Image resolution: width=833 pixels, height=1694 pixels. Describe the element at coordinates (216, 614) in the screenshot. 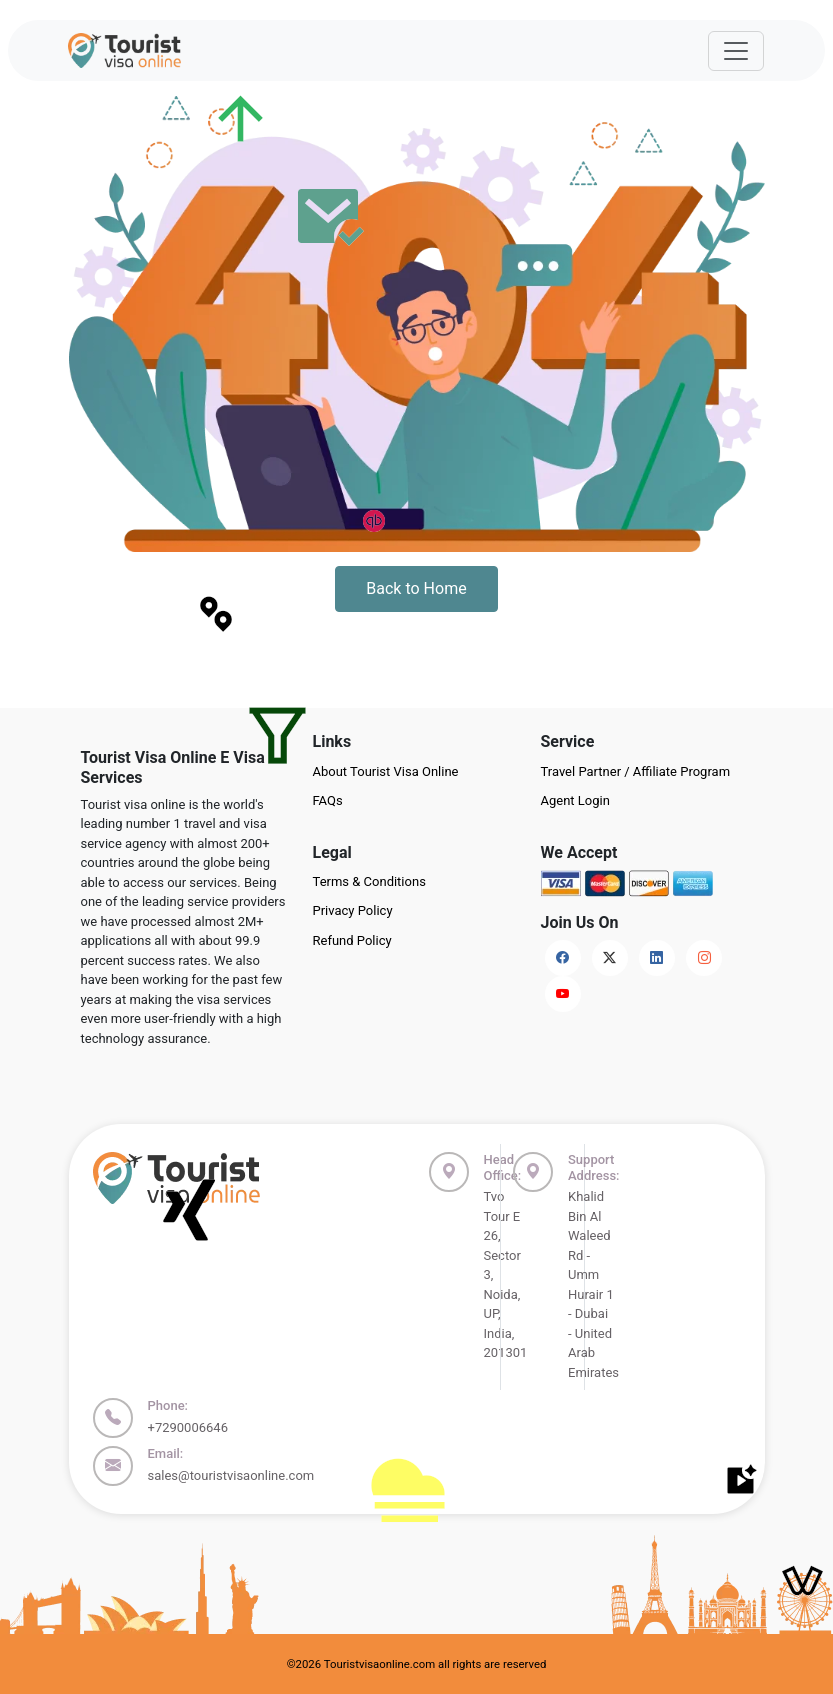

I see `view distance between two locations` at that location.